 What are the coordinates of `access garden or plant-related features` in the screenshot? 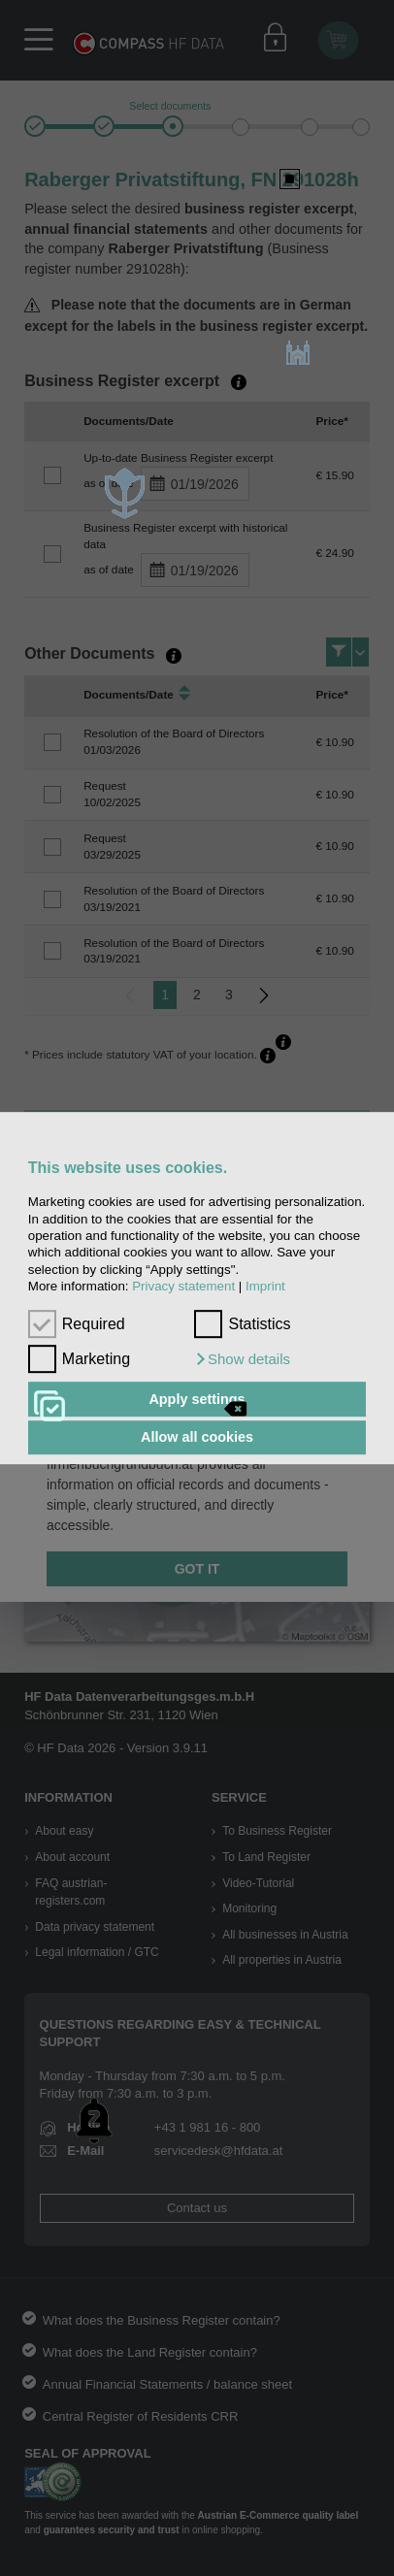 It's located at (124, 493).